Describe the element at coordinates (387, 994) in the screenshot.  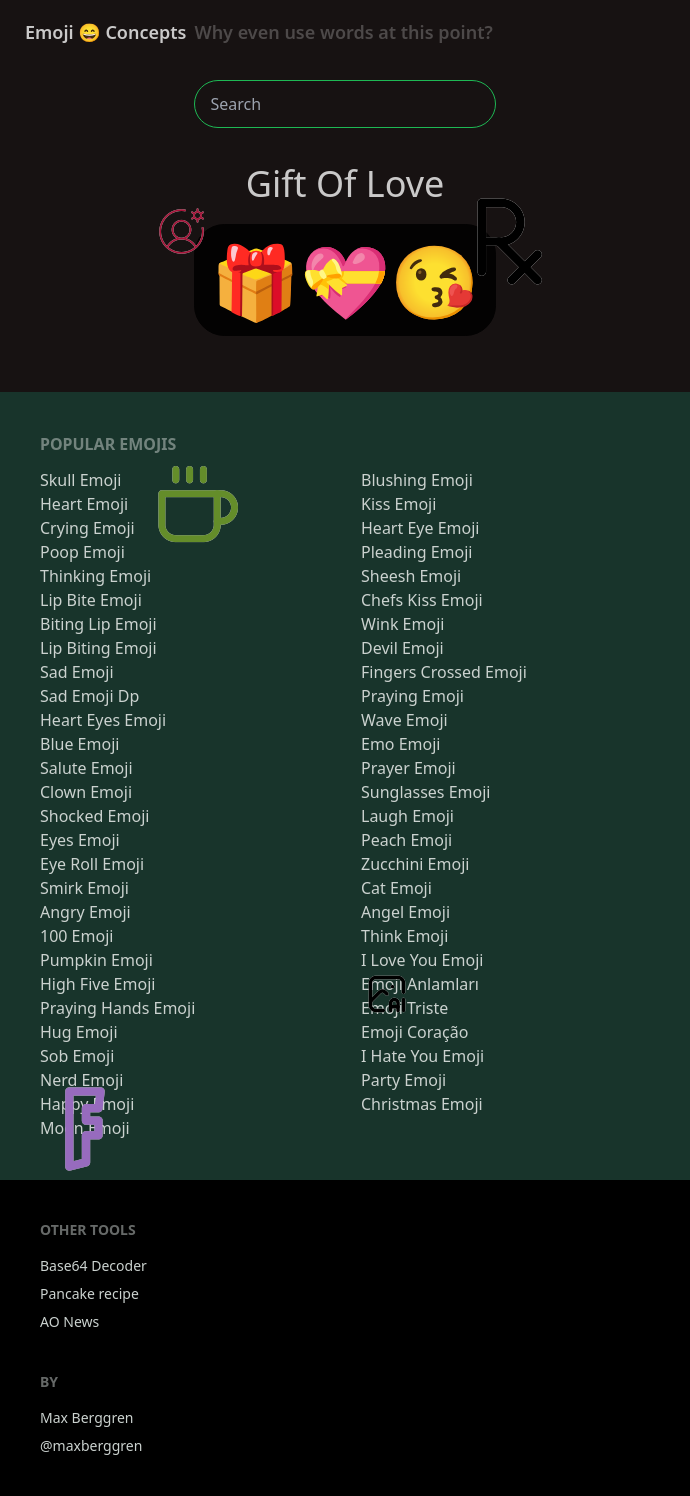
I see `enhance photo with AI tools` at that location.